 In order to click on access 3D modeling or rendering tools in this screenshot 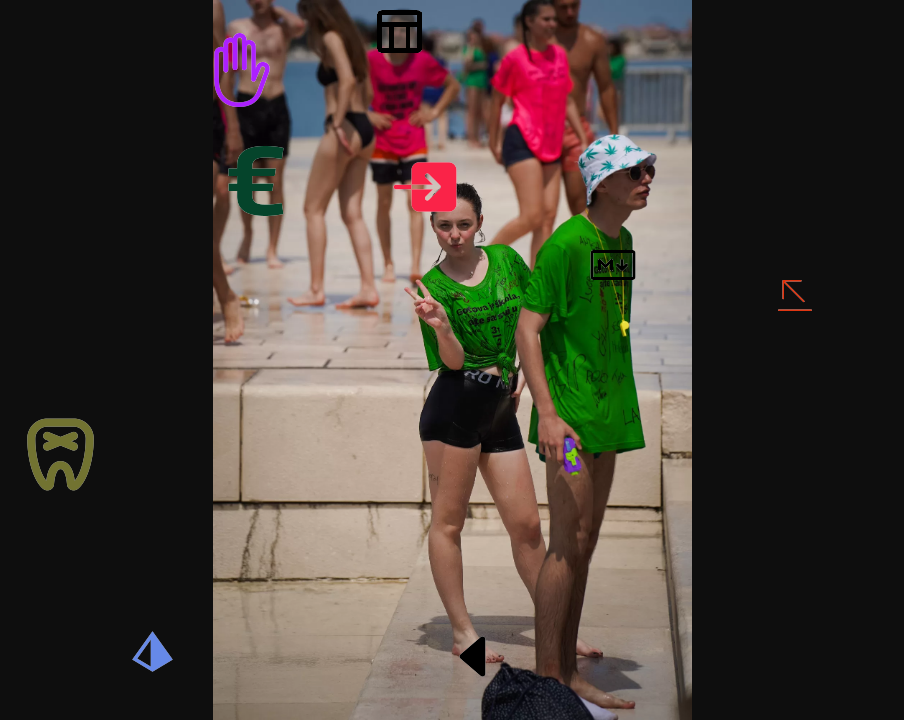, I will do `click(152, 651)`.